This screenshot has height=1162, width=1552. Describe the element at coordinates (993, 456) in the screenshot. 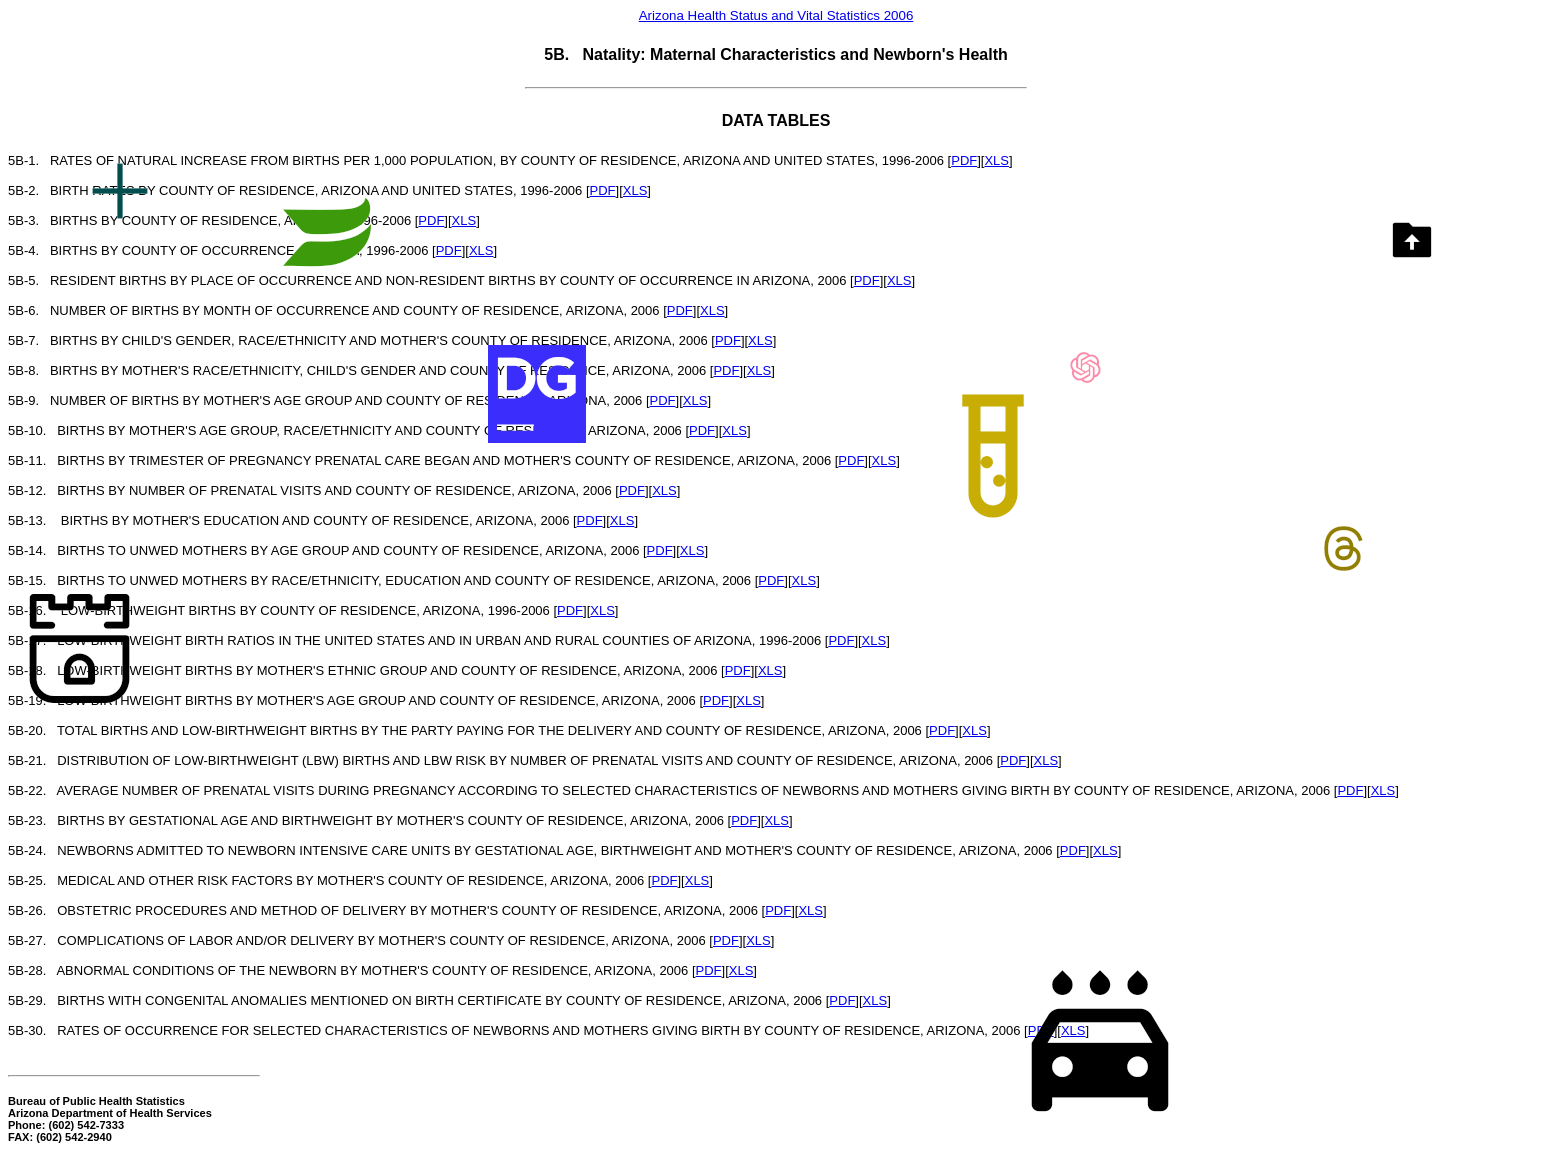

I see `access lab results or test data` at that location.